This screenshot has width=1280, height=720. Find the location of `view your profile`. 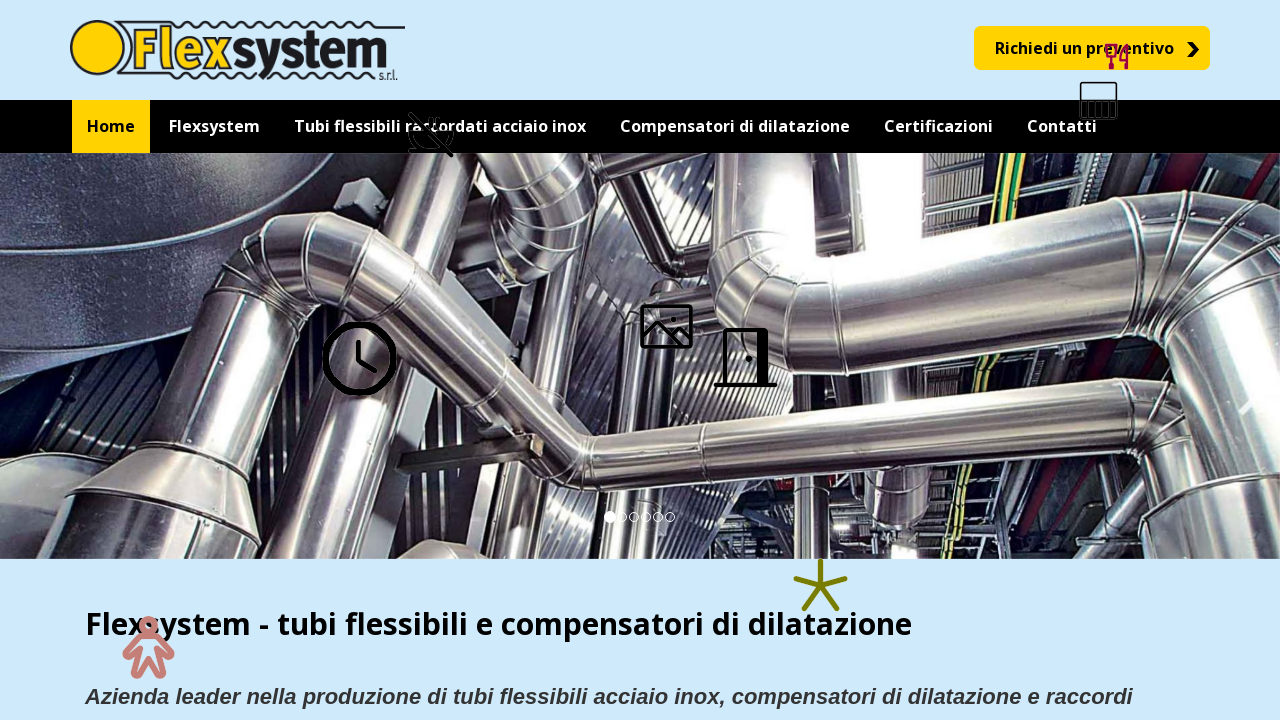

view your profile is located at coordinates (148, 648).